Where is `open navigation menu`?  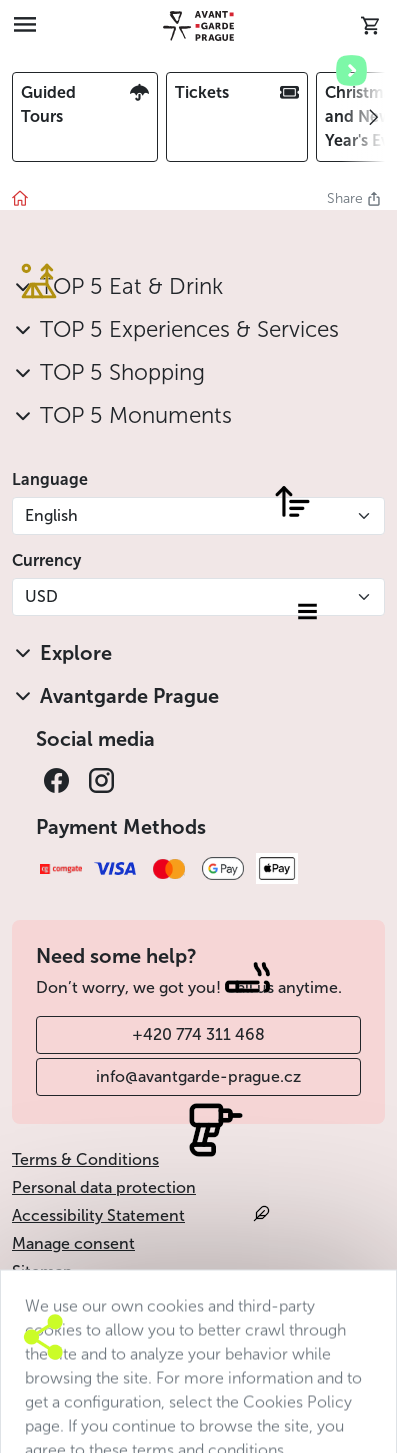
open navigation menu is located at coordinates (307, 611).